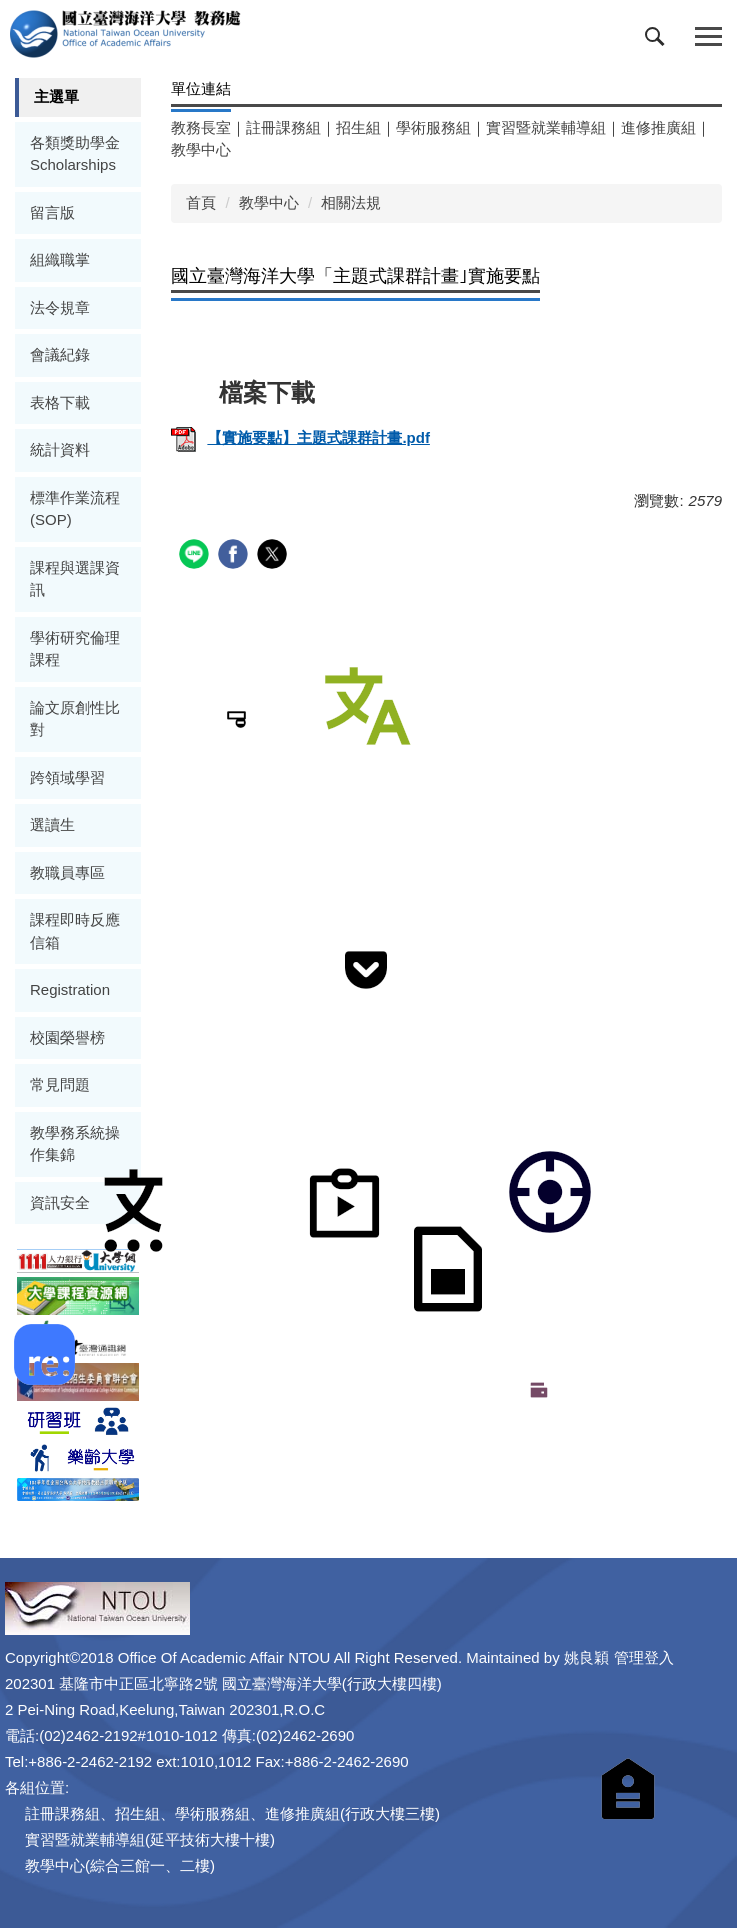 The image size is (737, 1928). Describe the element at coordinates (628, 1790) in the screenshot. I see `view product pricing or deals` at that location.